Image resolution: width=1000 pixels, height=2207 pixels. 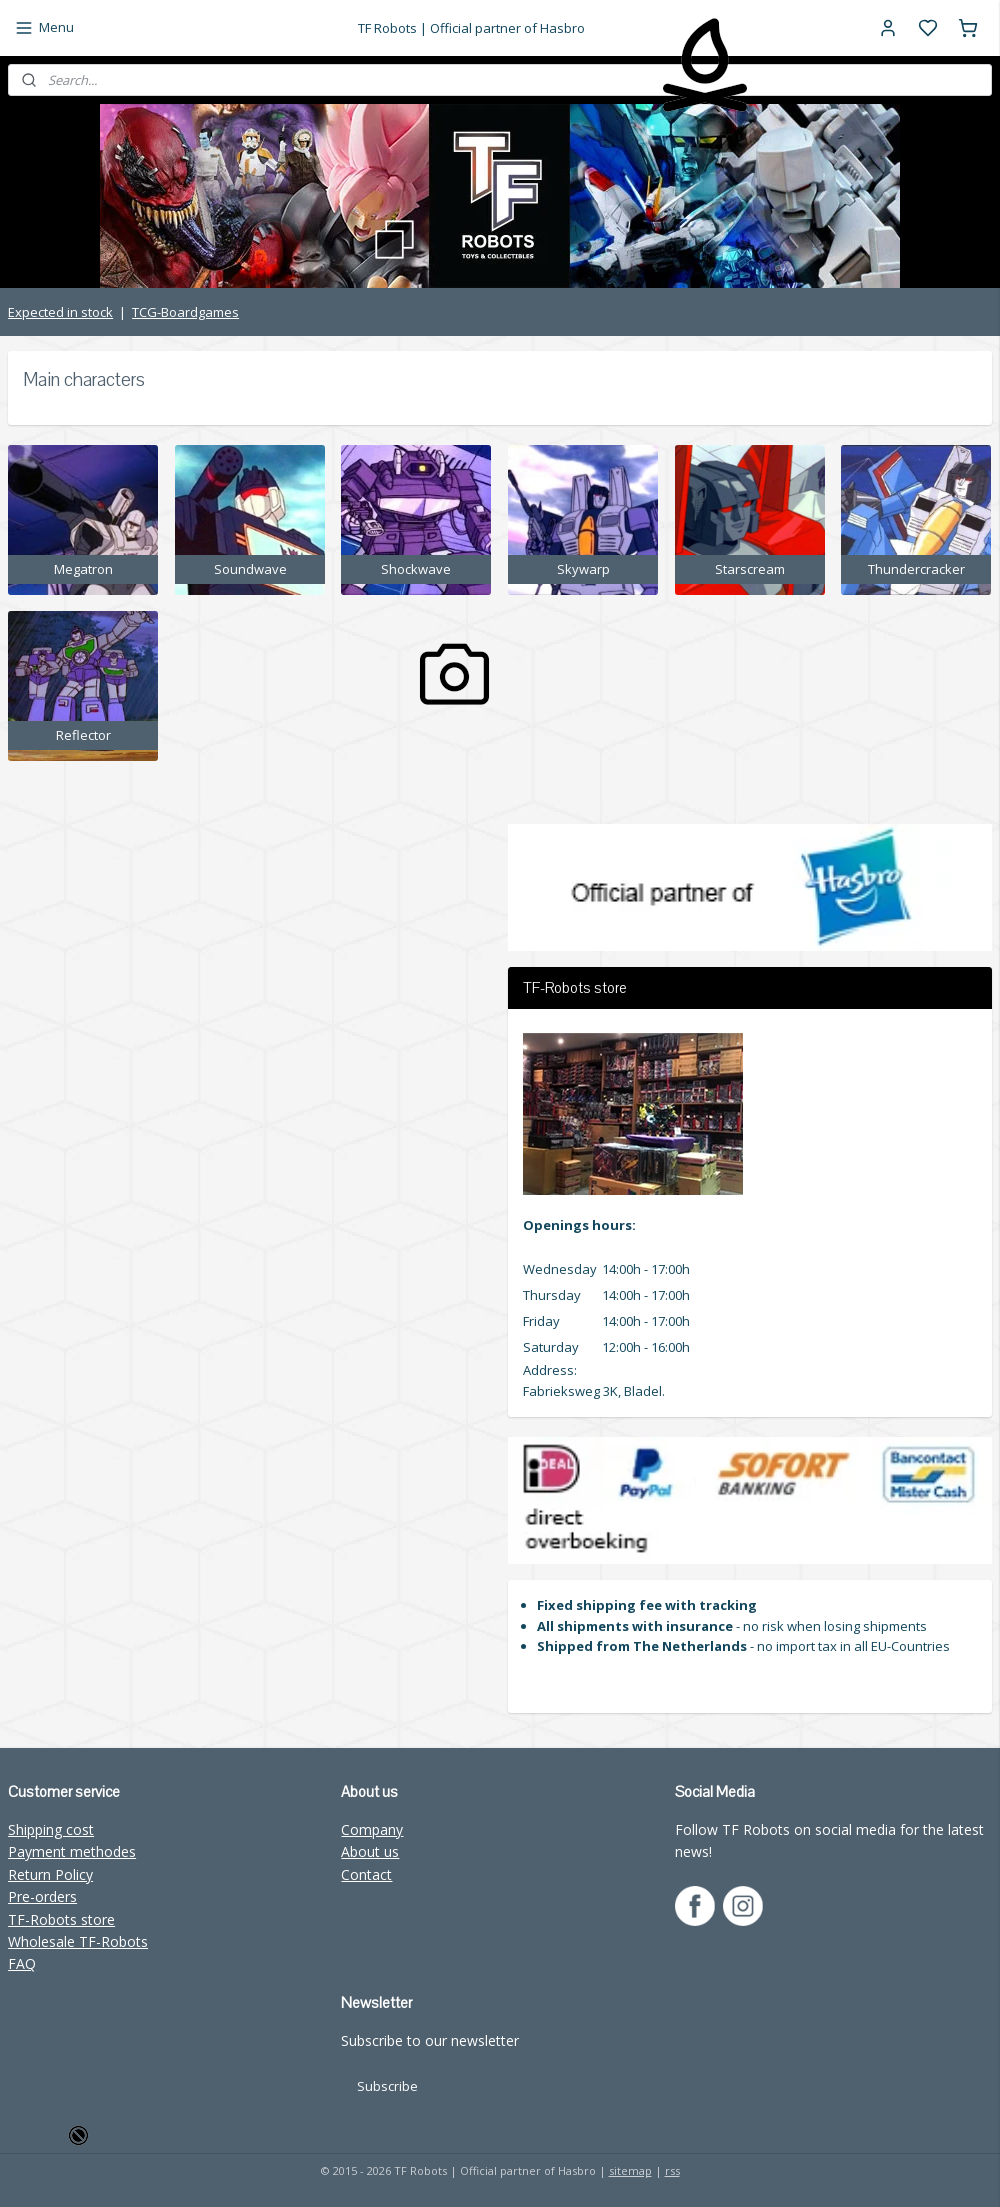 I want to click on take a photo, so click(x=454, y=675).